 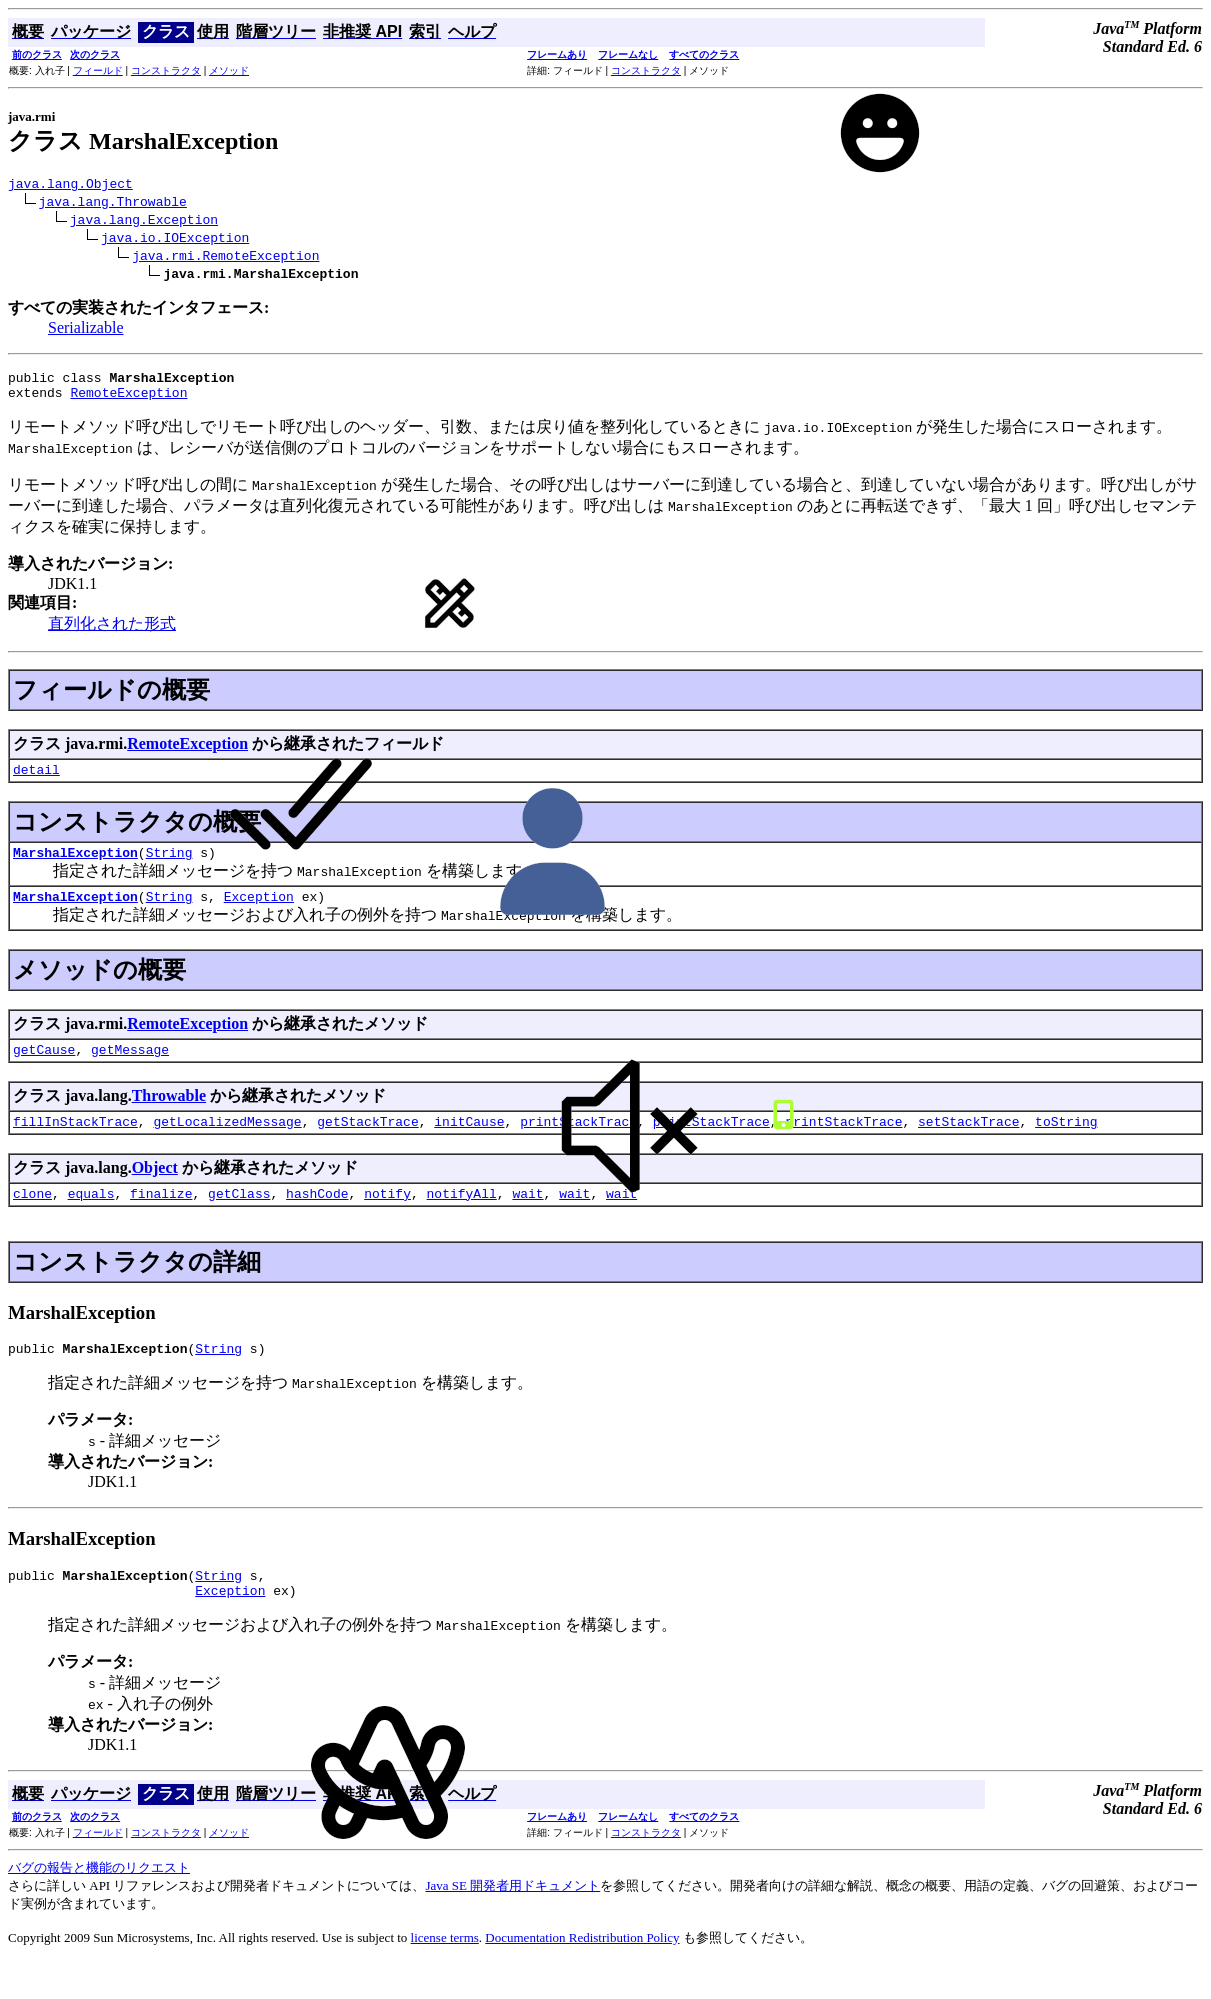 I want to click on react with laughter to a post or message, so click(x=880, y=133).